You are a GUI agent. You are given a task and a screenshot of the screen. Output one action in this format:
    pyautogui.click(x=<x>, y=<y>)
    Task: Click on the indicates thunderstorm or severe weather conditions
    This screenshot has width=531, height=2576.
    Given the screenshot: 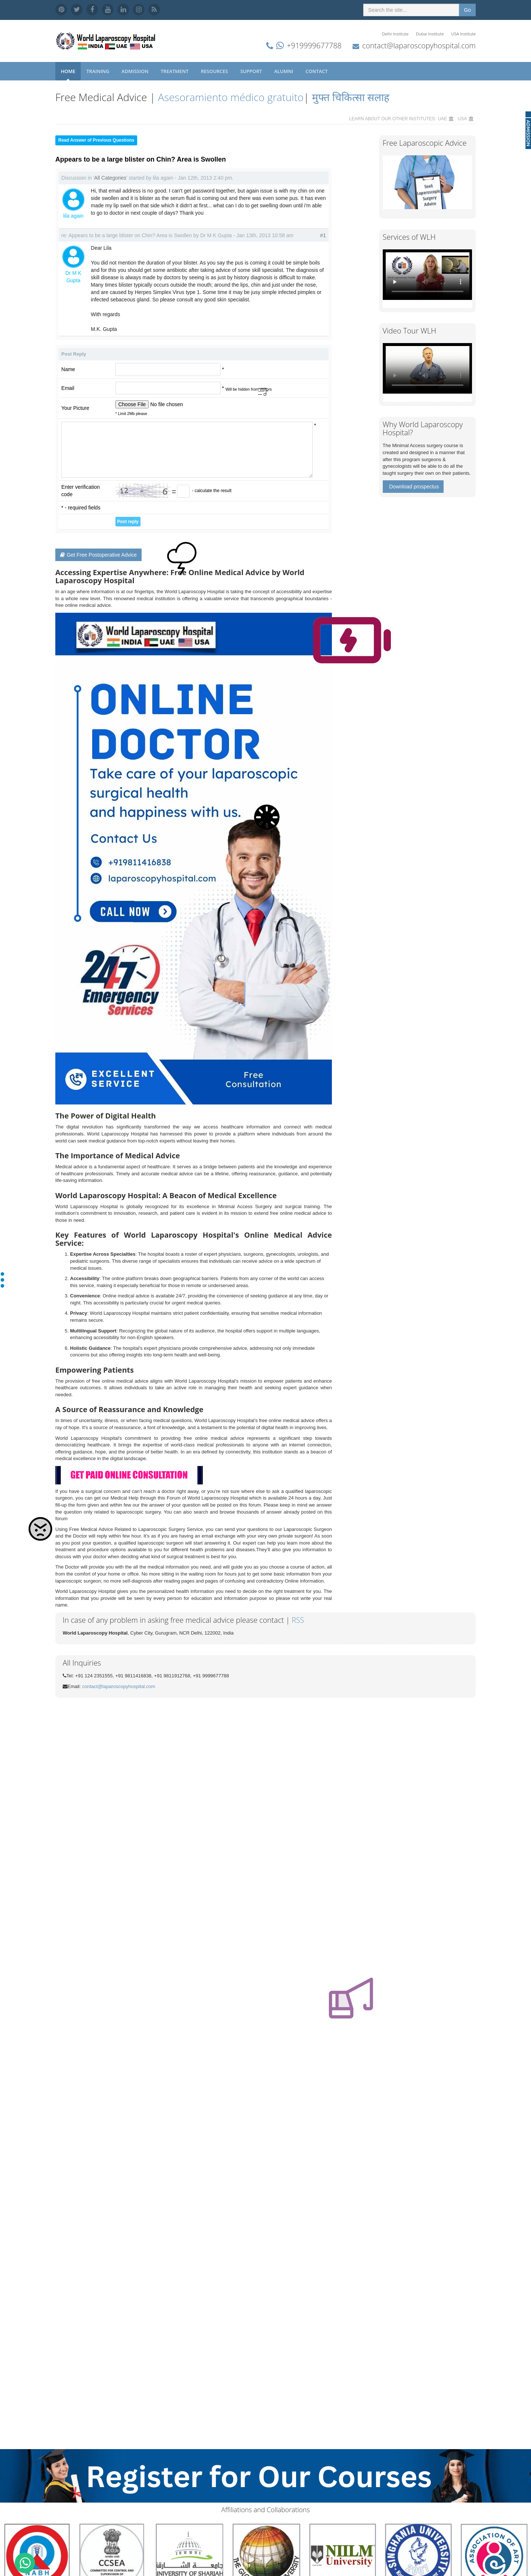 What is the action you would take?
    pyautogui.click(x=182, y=558)
    